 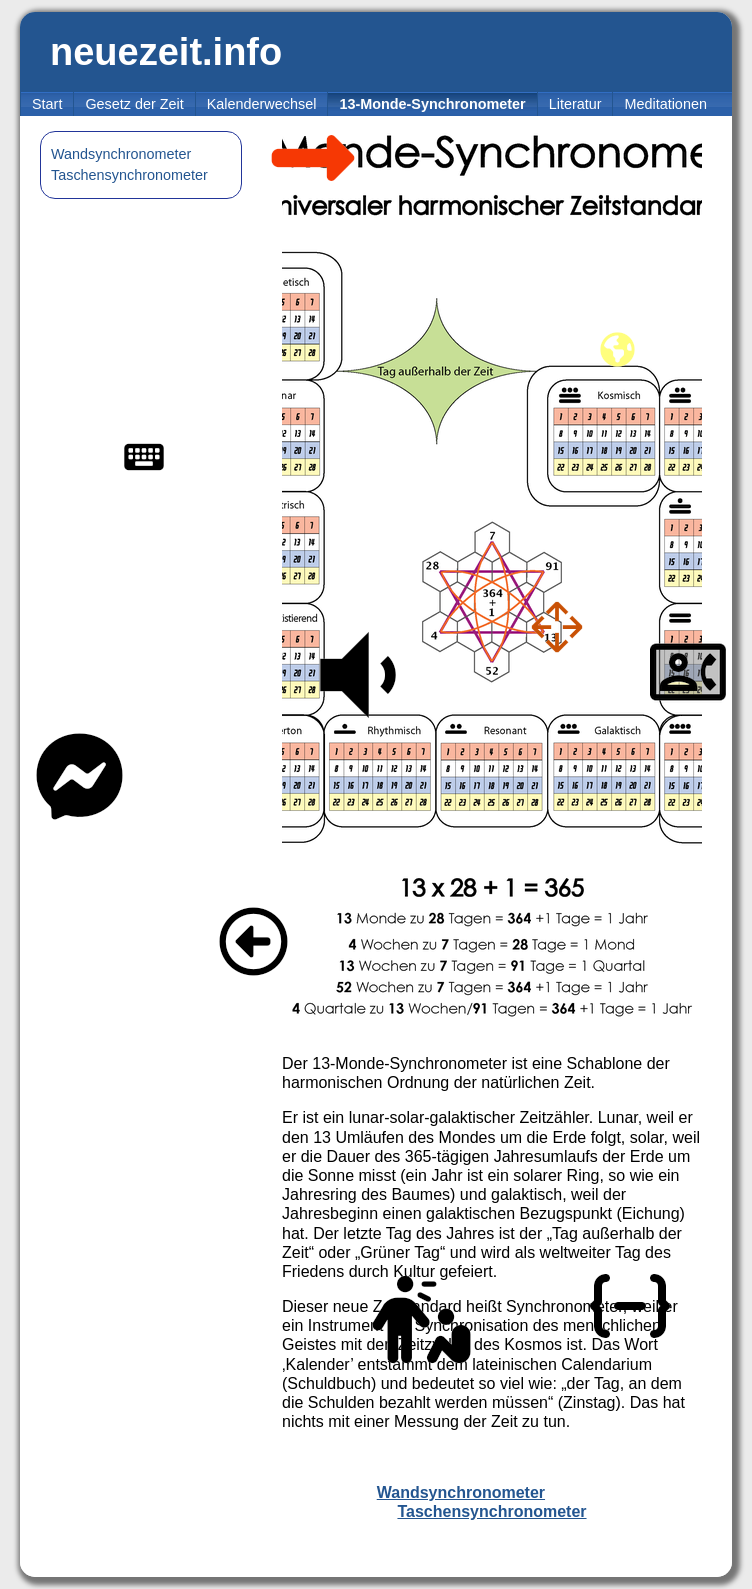 I want to click on go back to the previous screen, so click(x=253, y=941).